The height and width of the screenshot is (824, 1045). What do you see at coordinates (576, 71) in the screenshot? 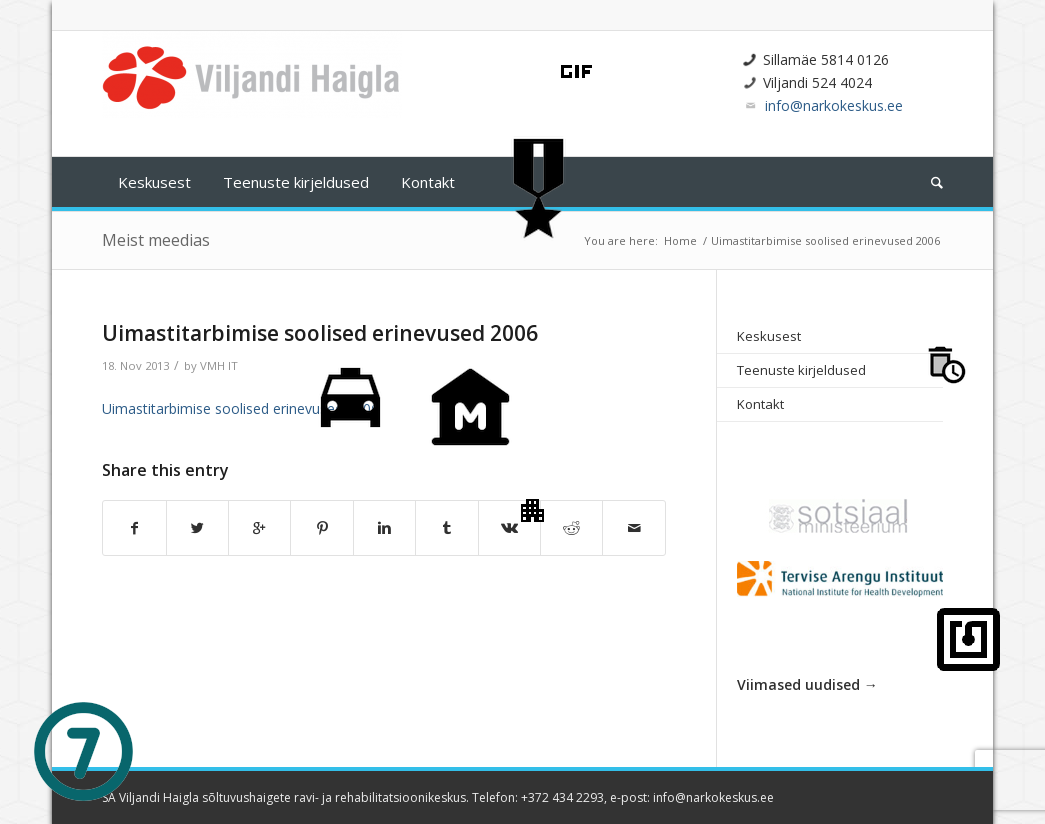
I see `insert a GIF into your message` at bounding box center [576, 71].